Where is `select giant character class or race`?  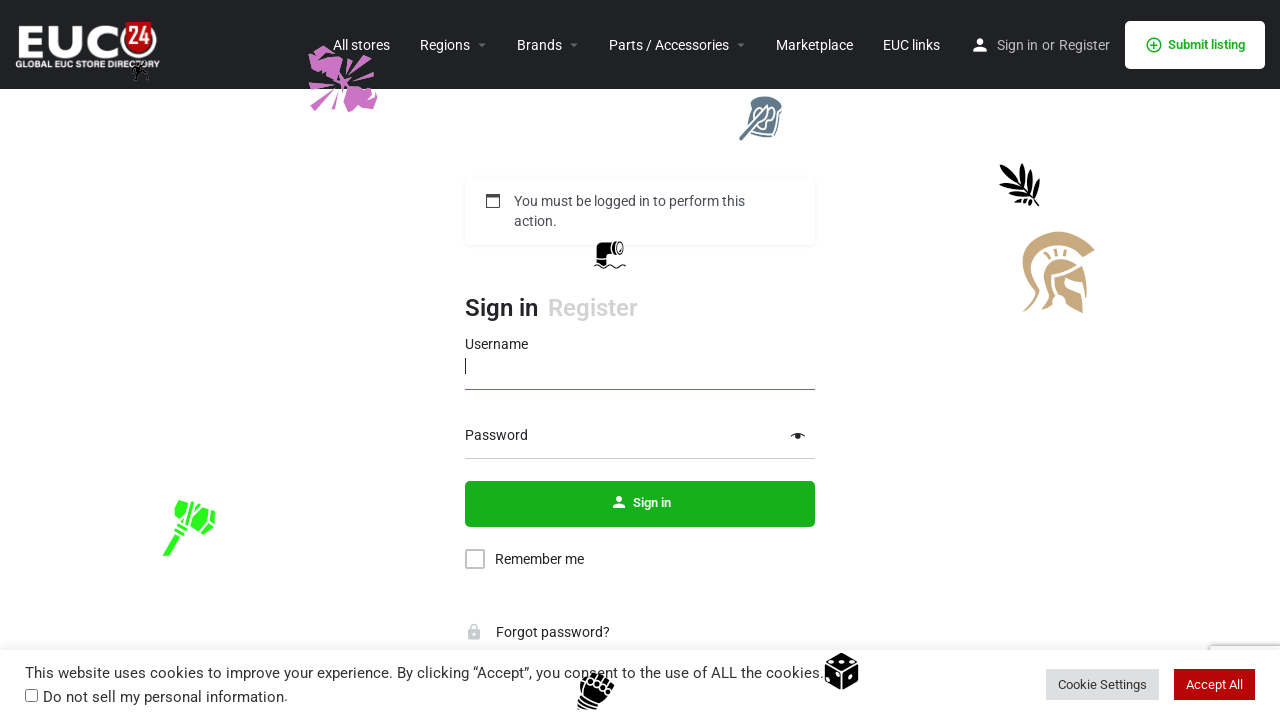 select giant character class or race is located at coordinates (140, 70).